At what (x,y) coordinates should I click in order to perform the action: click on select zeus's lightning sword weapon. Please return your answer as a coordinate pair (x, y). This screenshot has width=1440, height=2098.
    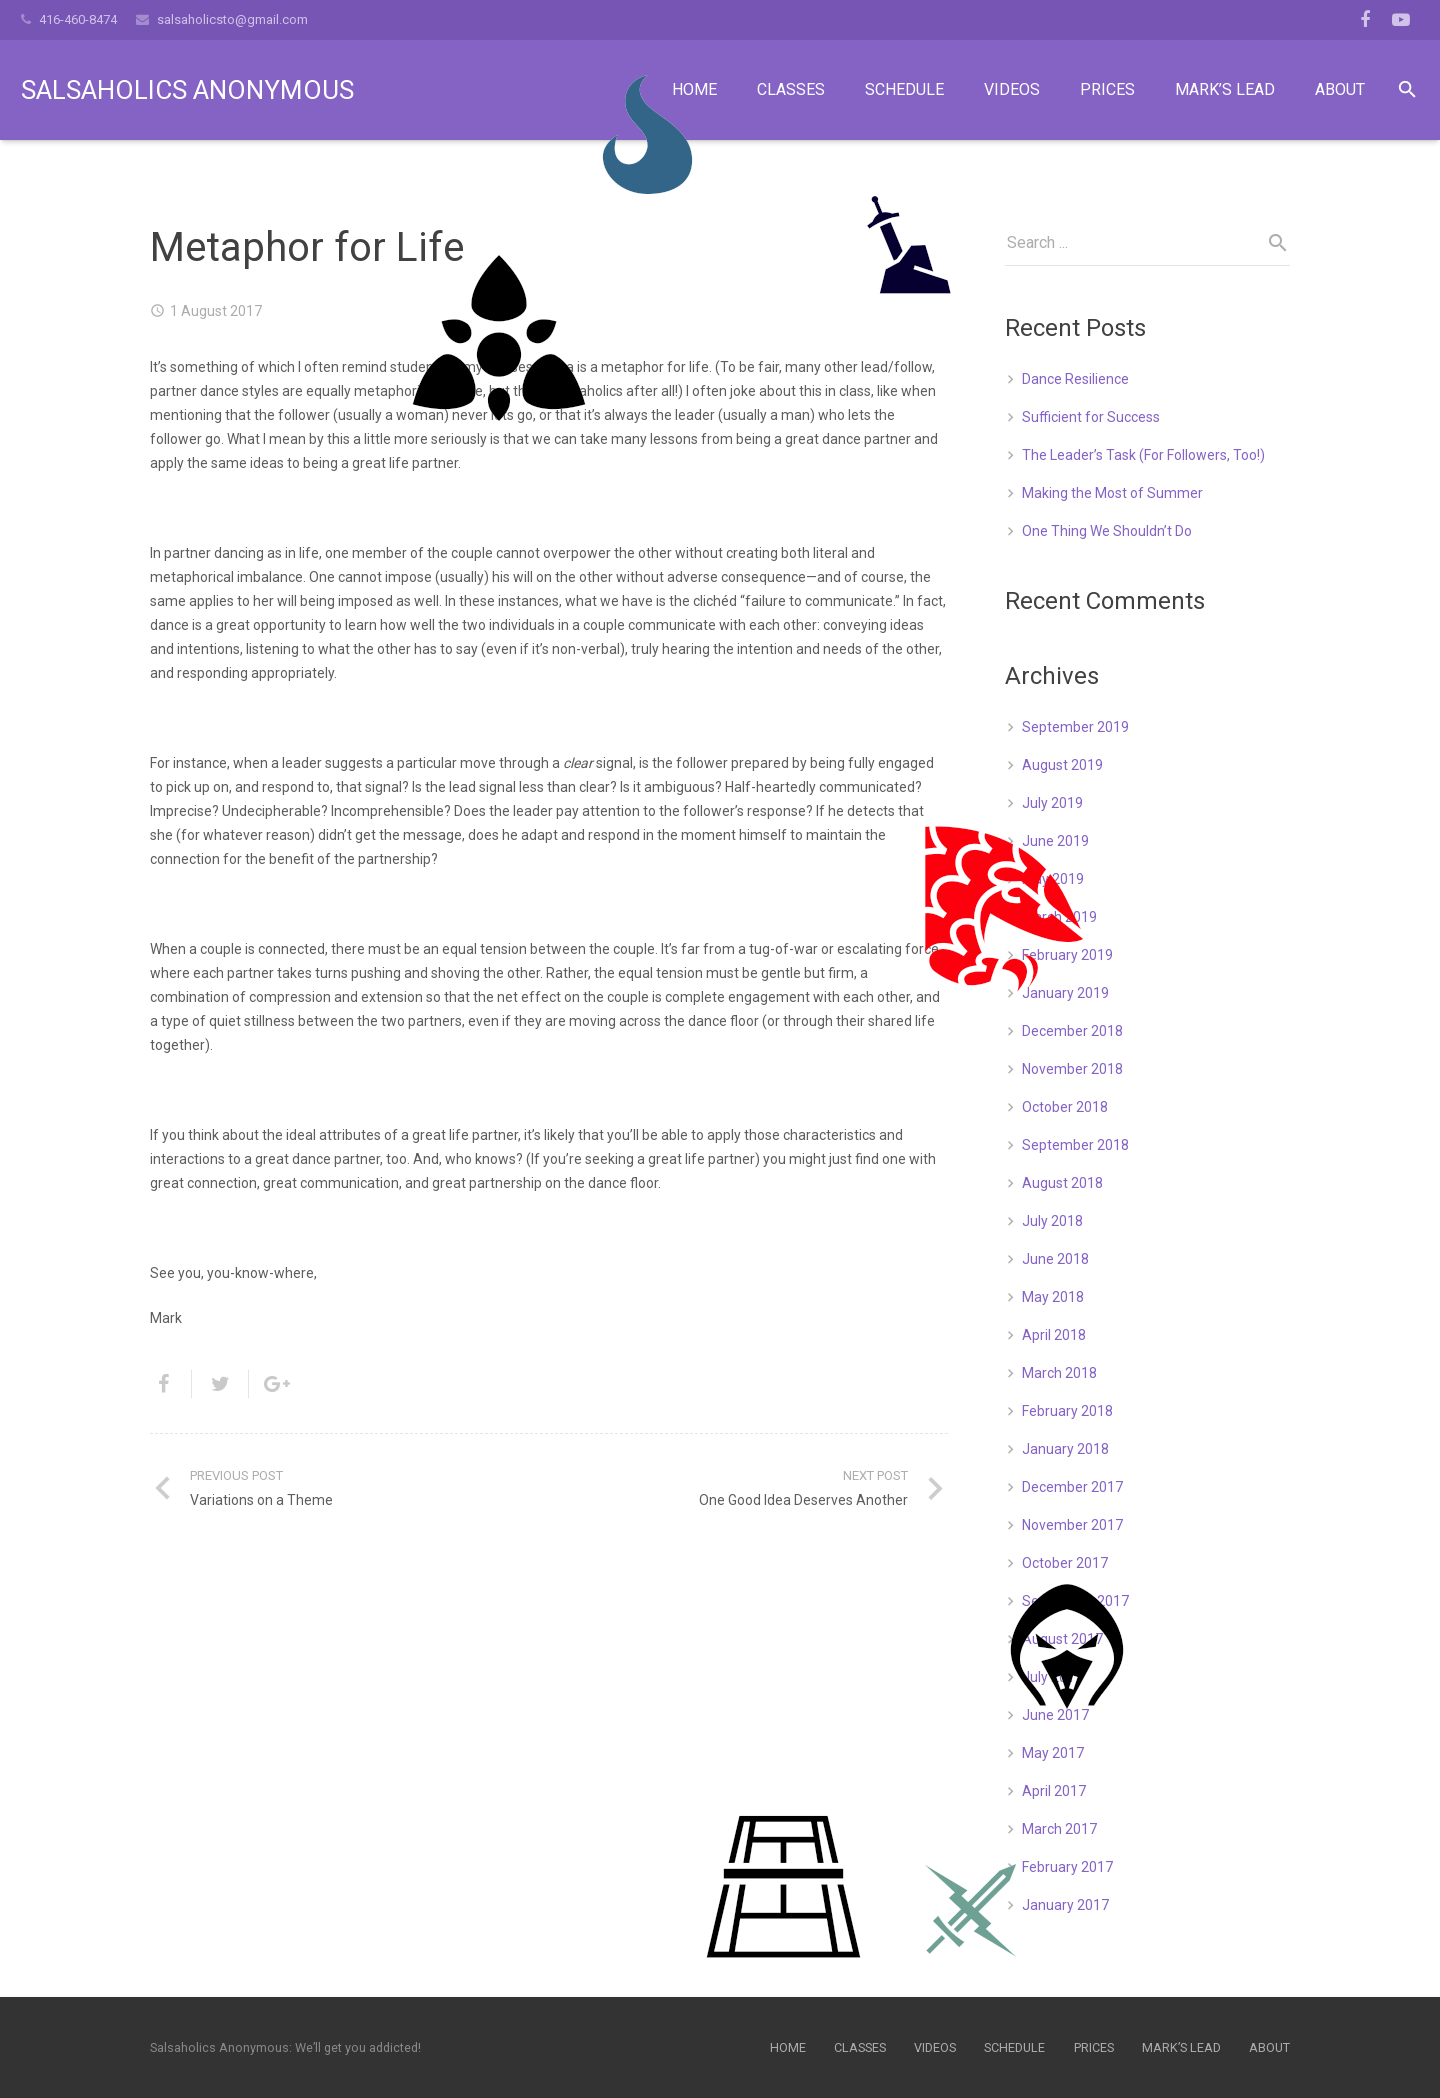
    Looking at the image, I should click on (970, 1910).